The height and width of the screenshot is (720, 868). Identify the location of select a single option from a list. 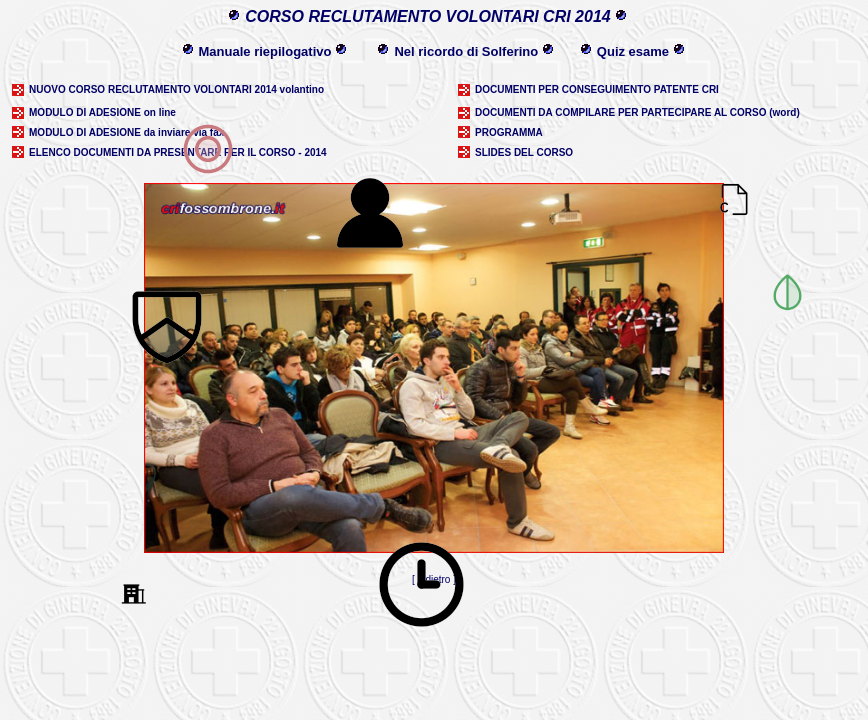
(208, 149).